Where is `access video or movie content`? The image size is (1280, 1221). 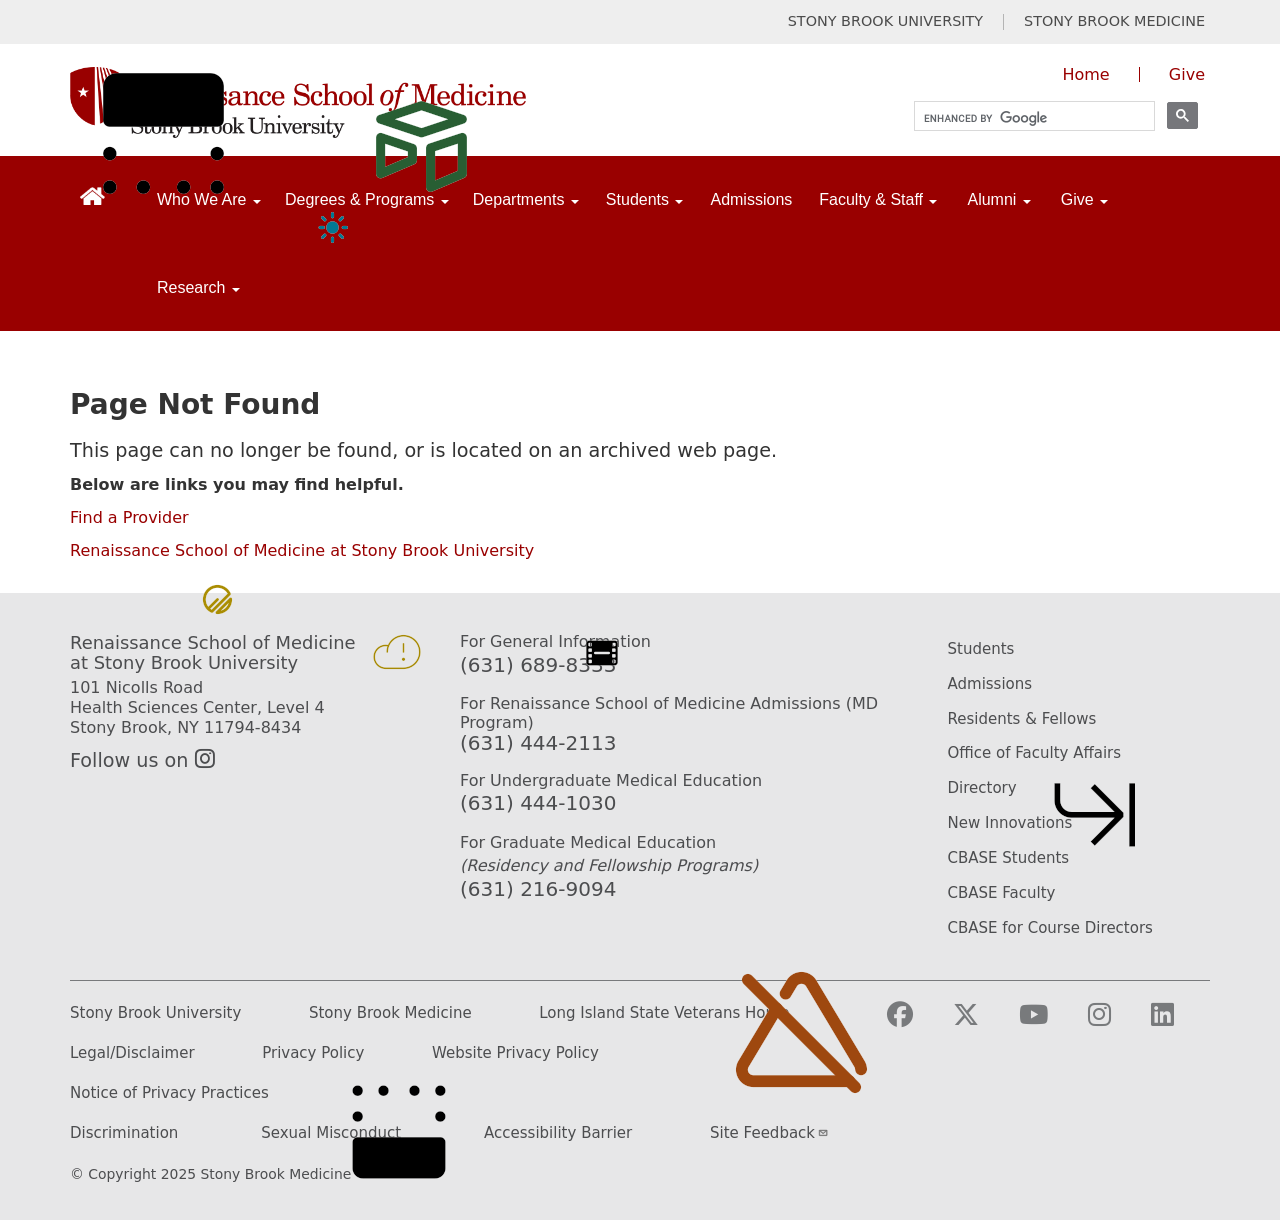
access video or movie content is located at coordinates (602, 653).